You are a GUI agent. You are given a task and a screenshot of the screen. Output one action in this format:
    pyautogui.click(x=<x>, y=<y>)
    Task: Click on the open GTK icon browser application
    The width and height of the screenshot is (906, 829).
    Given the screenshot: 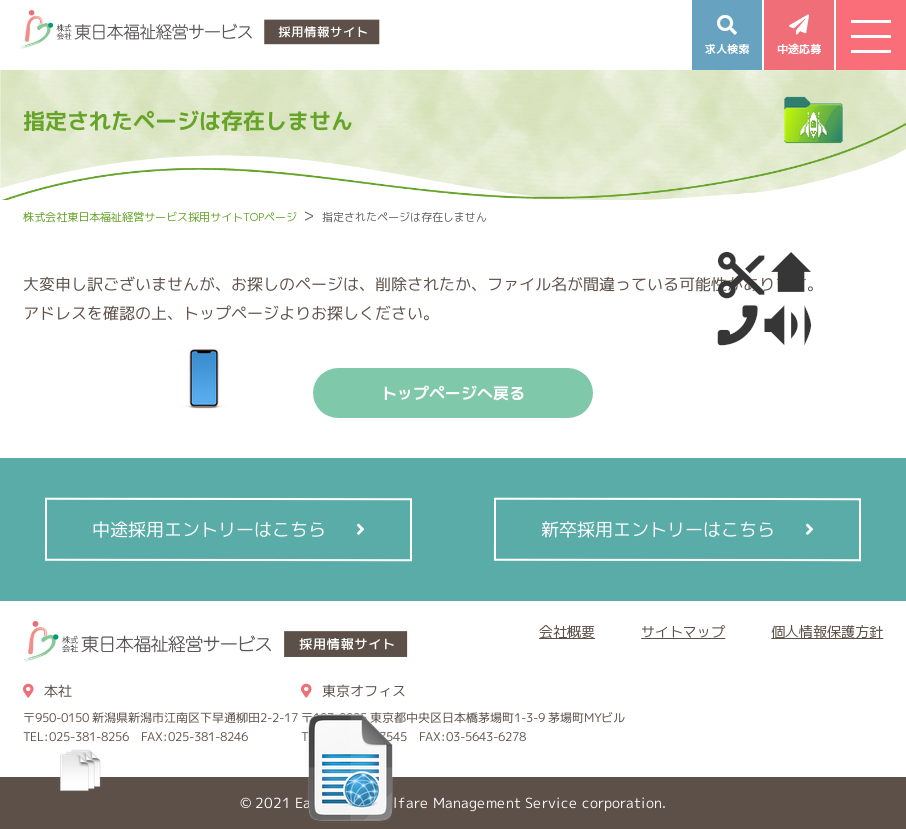 What is the action you would take?
    pyautogui.click(x=764, y=298)
    